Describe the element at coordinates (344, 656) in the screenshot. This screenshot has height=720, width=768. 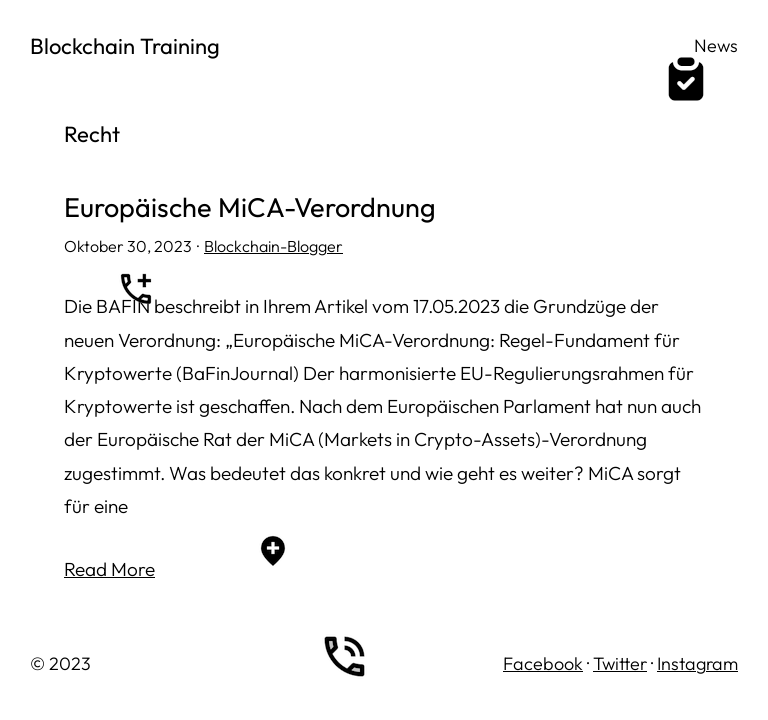
I see `indicates an active phone call in progress` at that location.